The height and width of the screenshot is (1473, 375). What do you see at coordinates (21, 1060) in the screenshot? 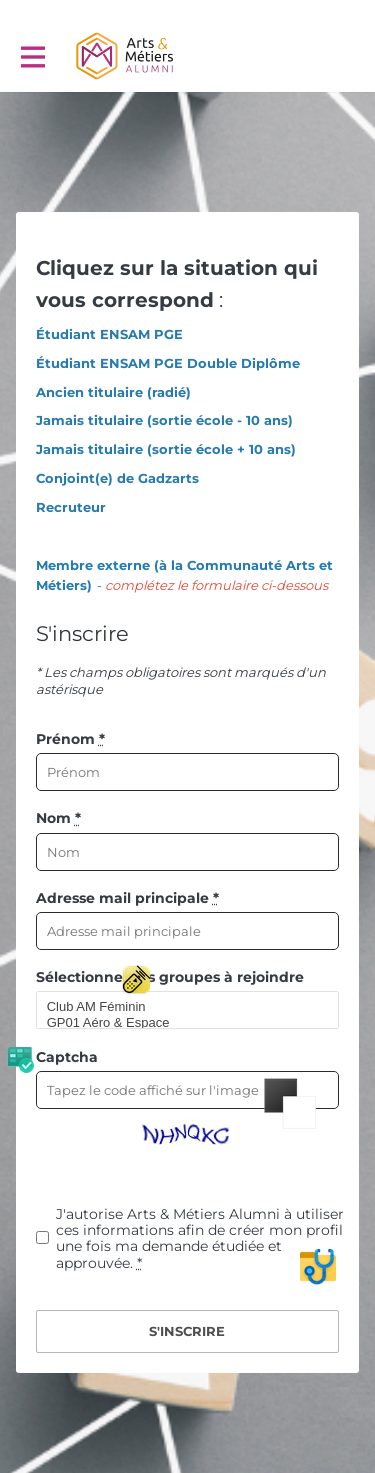
I see `open the boards app` at bounding box center [21, 1060].